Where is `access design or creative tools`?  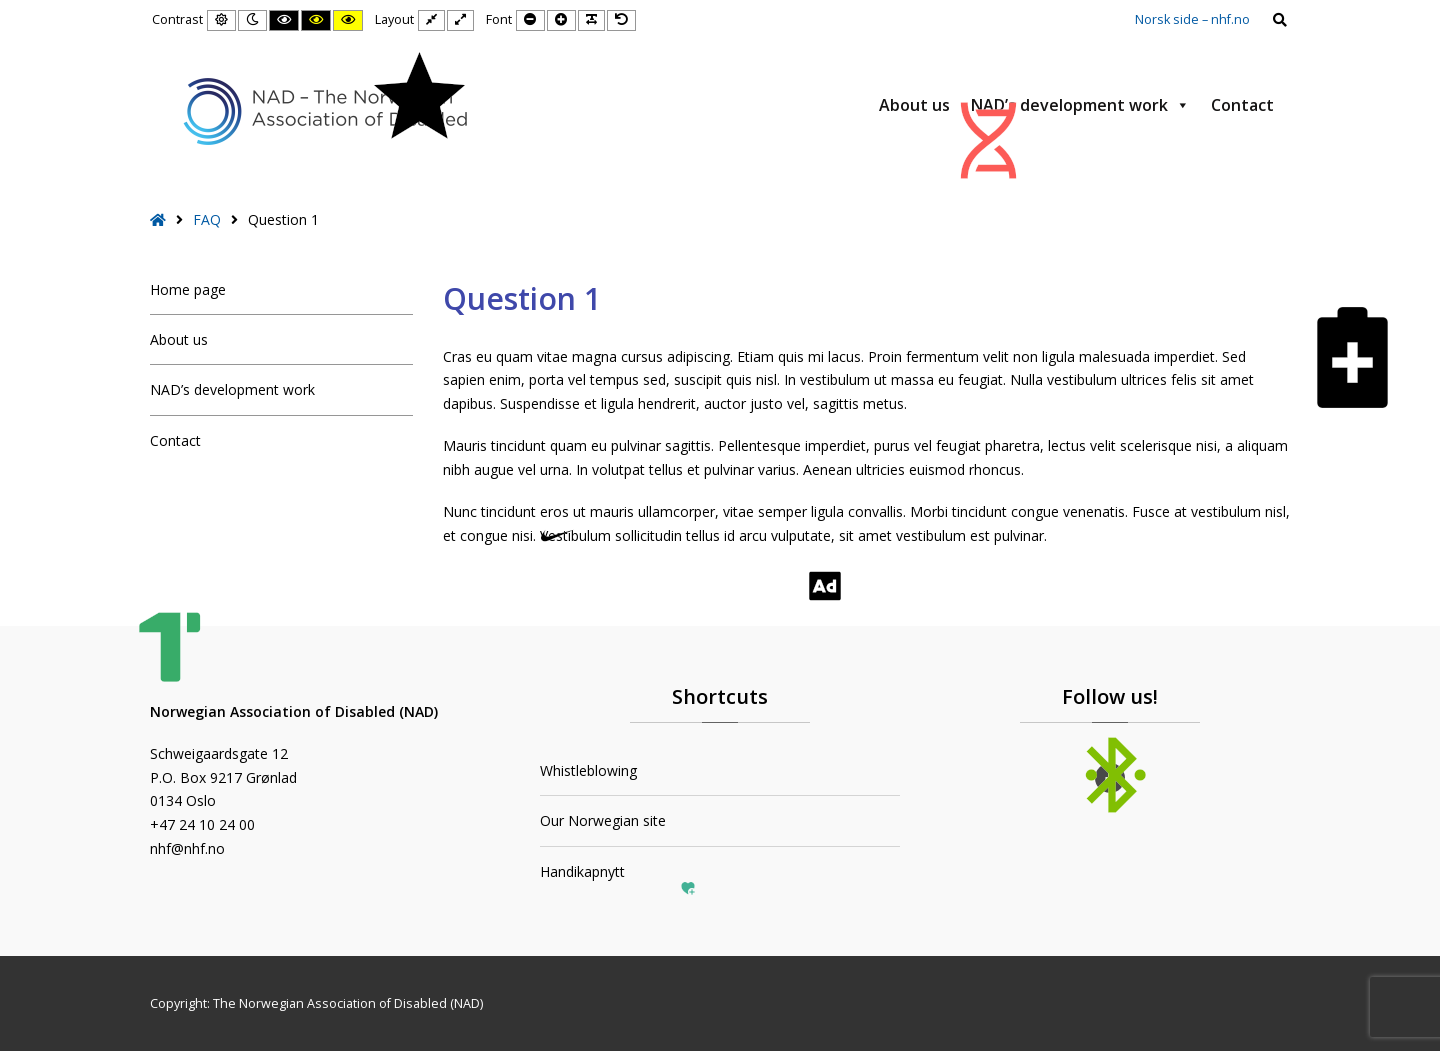
access design or creative tools is located at coordinates (170, 645).